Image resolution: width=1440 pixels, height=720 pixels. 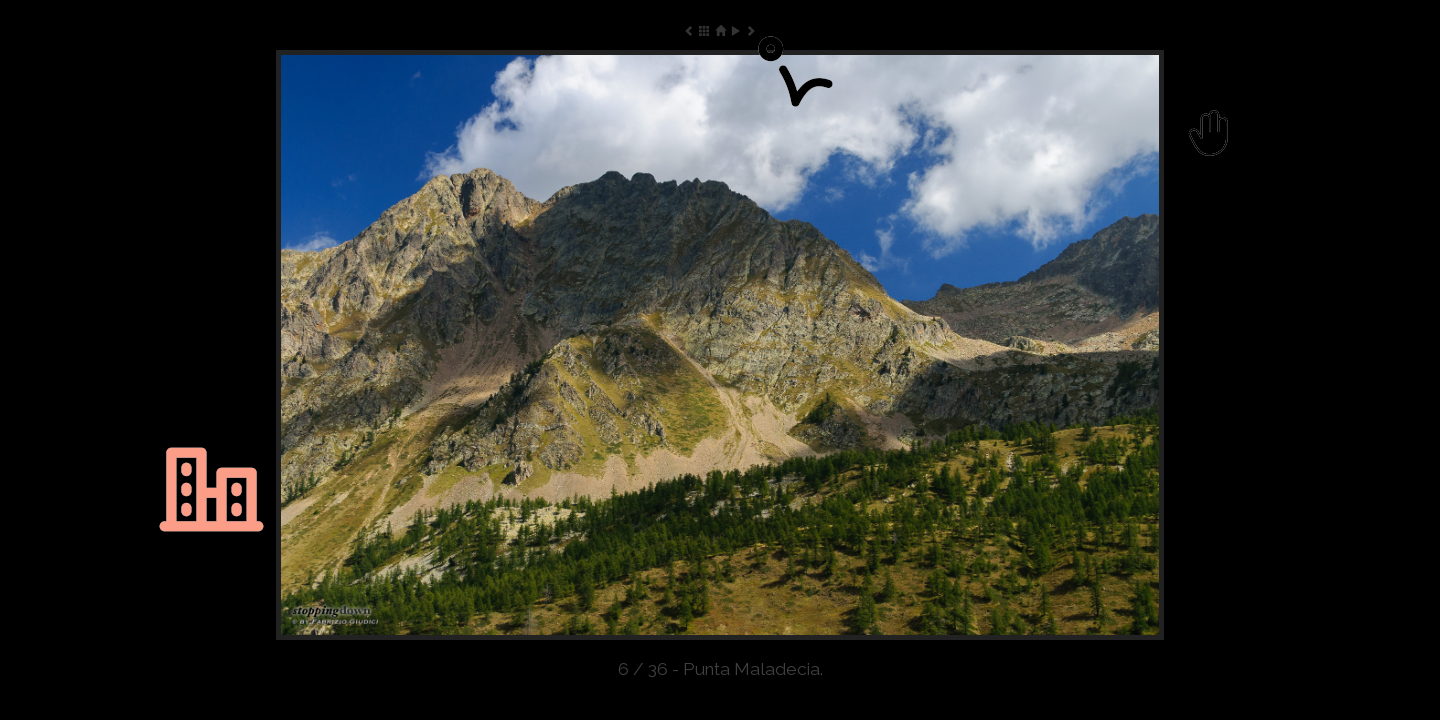 I want to click on stop or pause an action, so click(x=1210, y=133).